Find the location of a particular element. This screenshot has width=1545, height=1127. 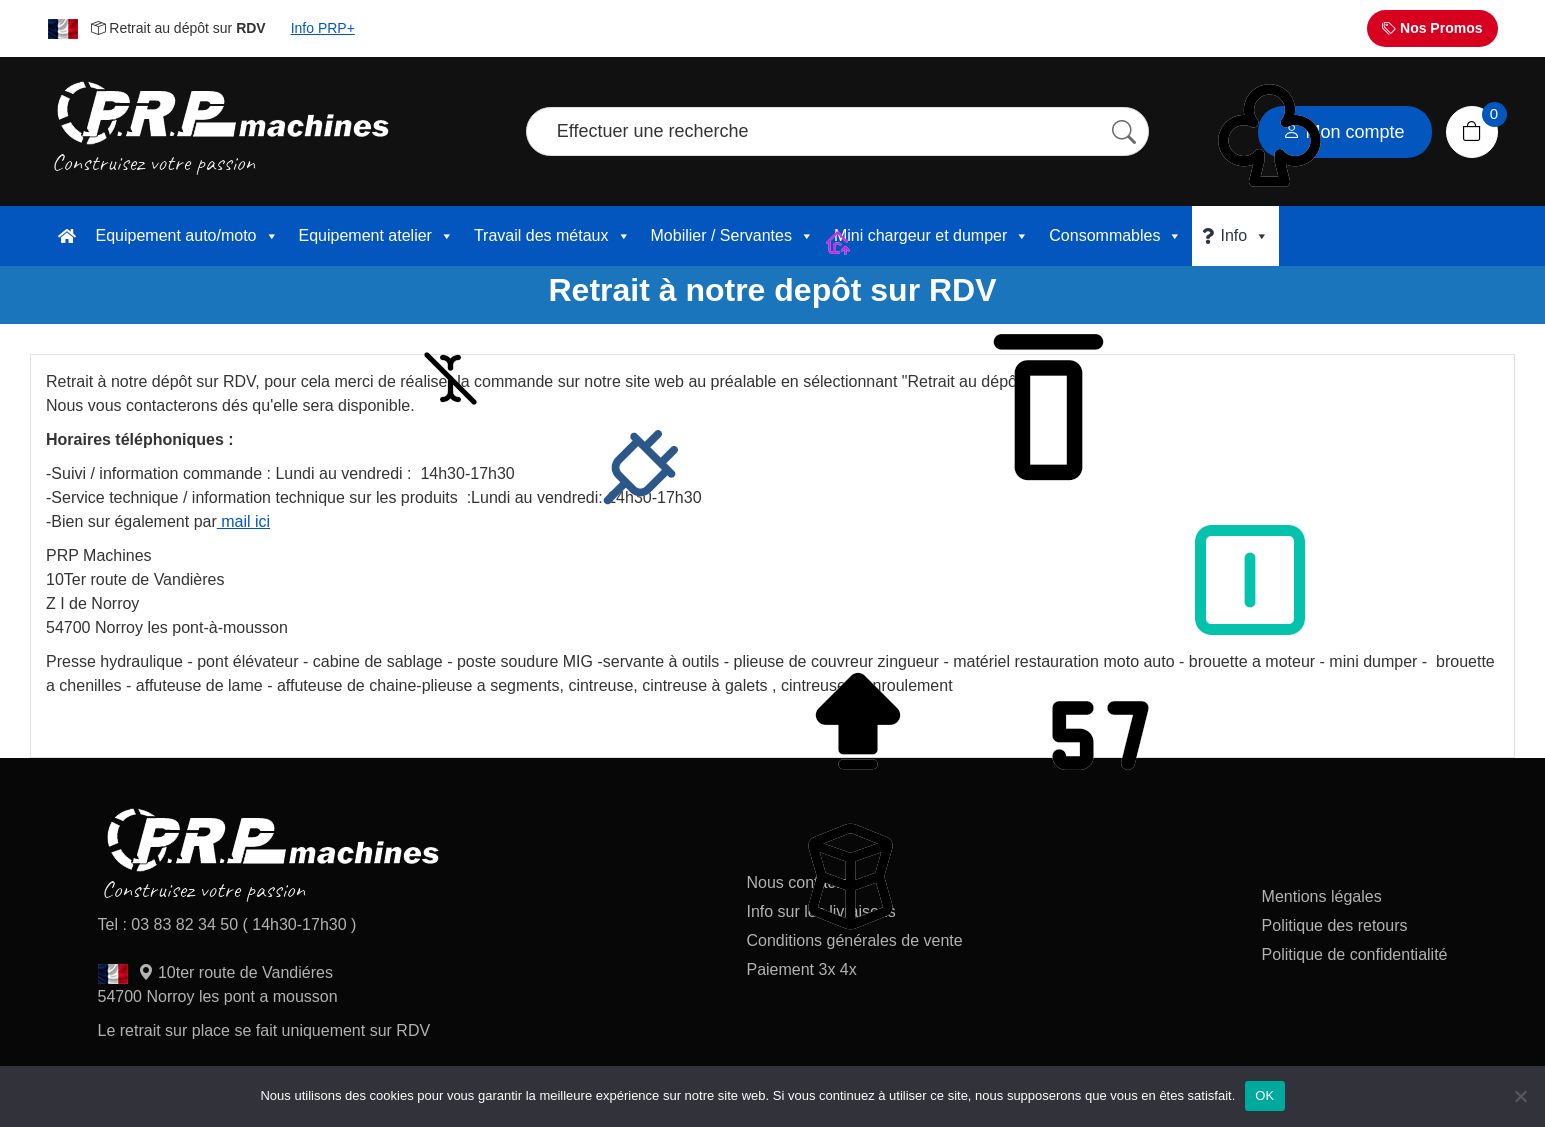

cursor tracking disabled is located at coordinates (450, 378).